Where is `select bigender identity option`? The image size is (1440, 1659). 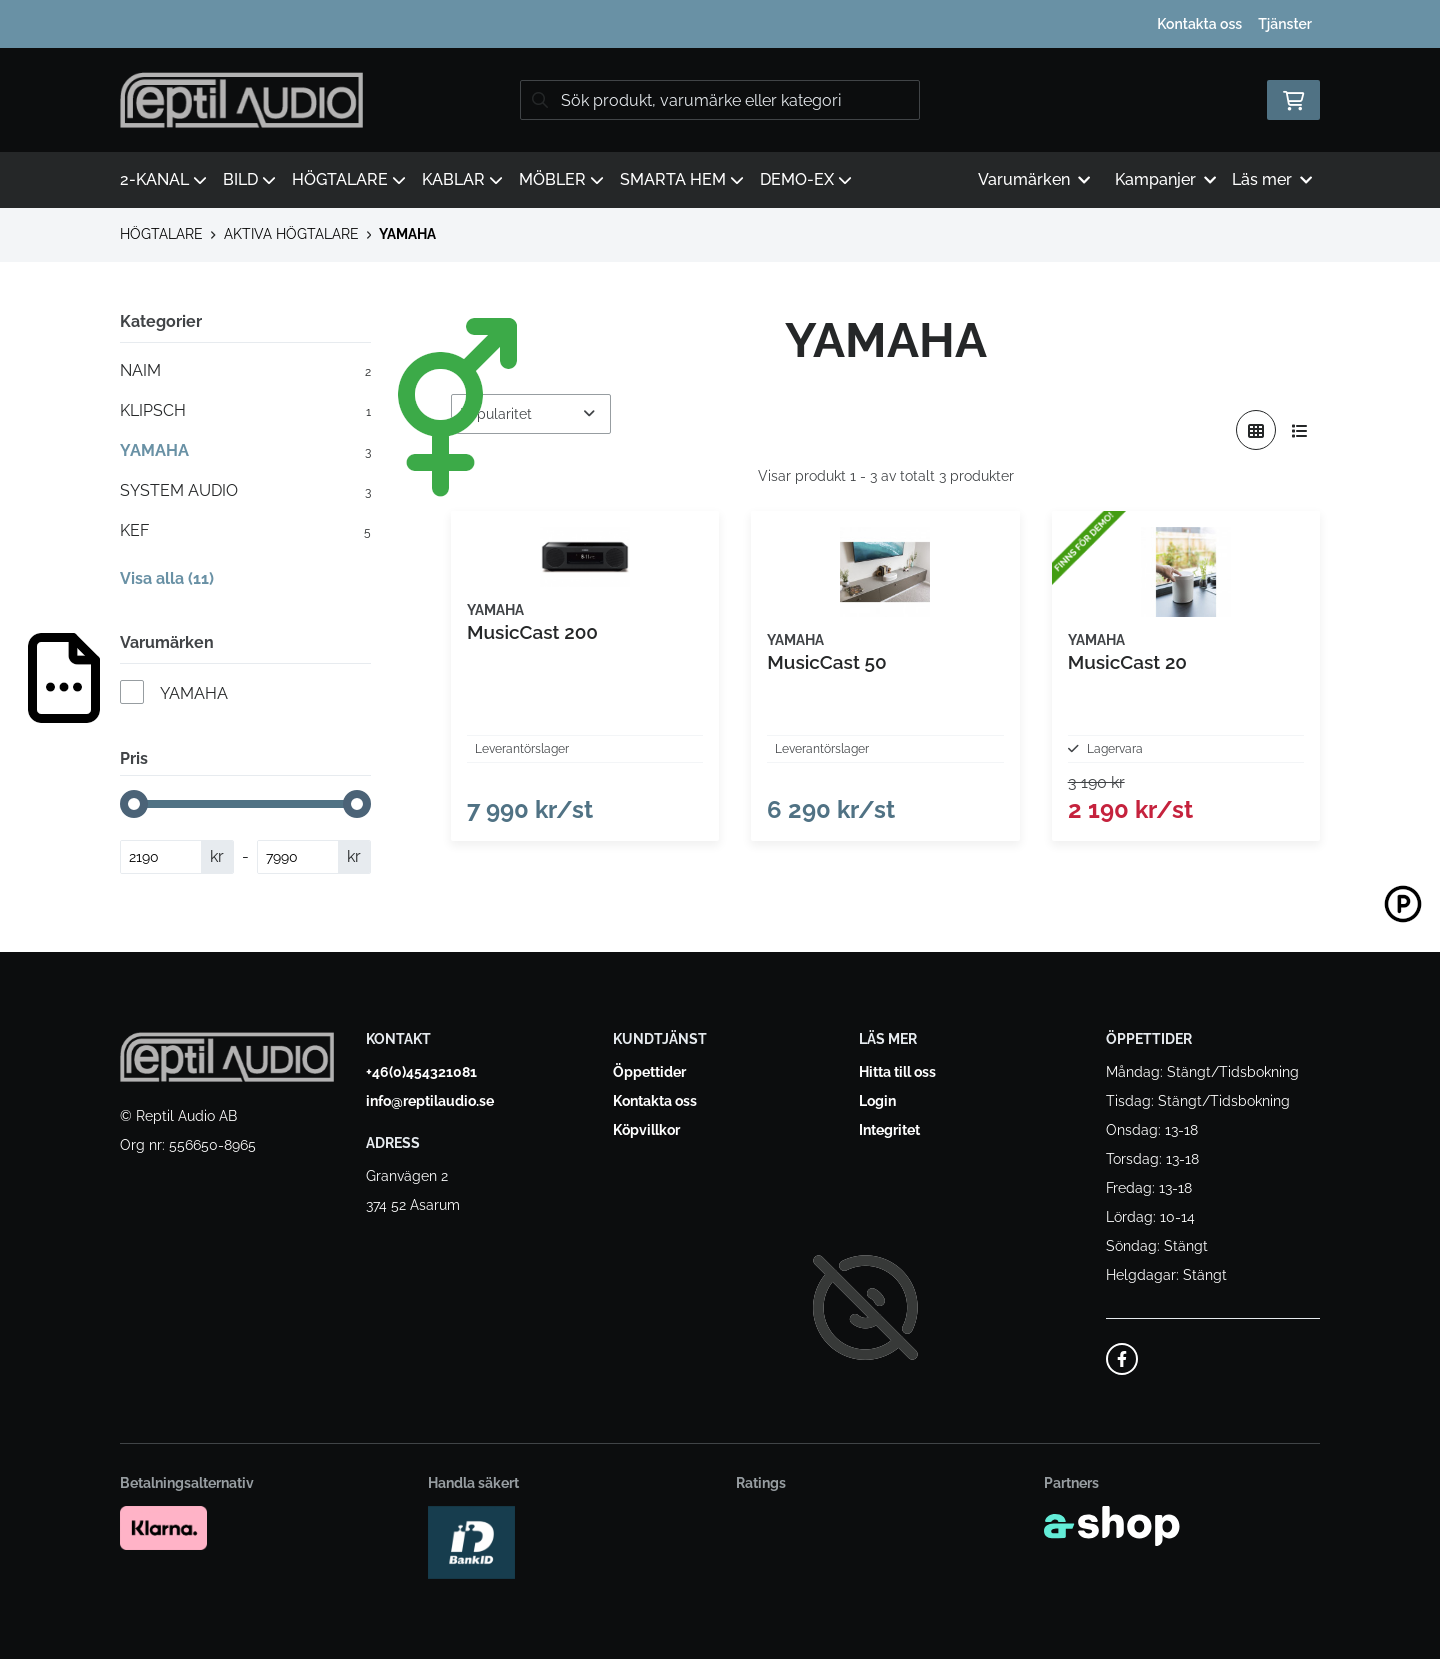 select bigender identity option is located at coordinates (449, 403).